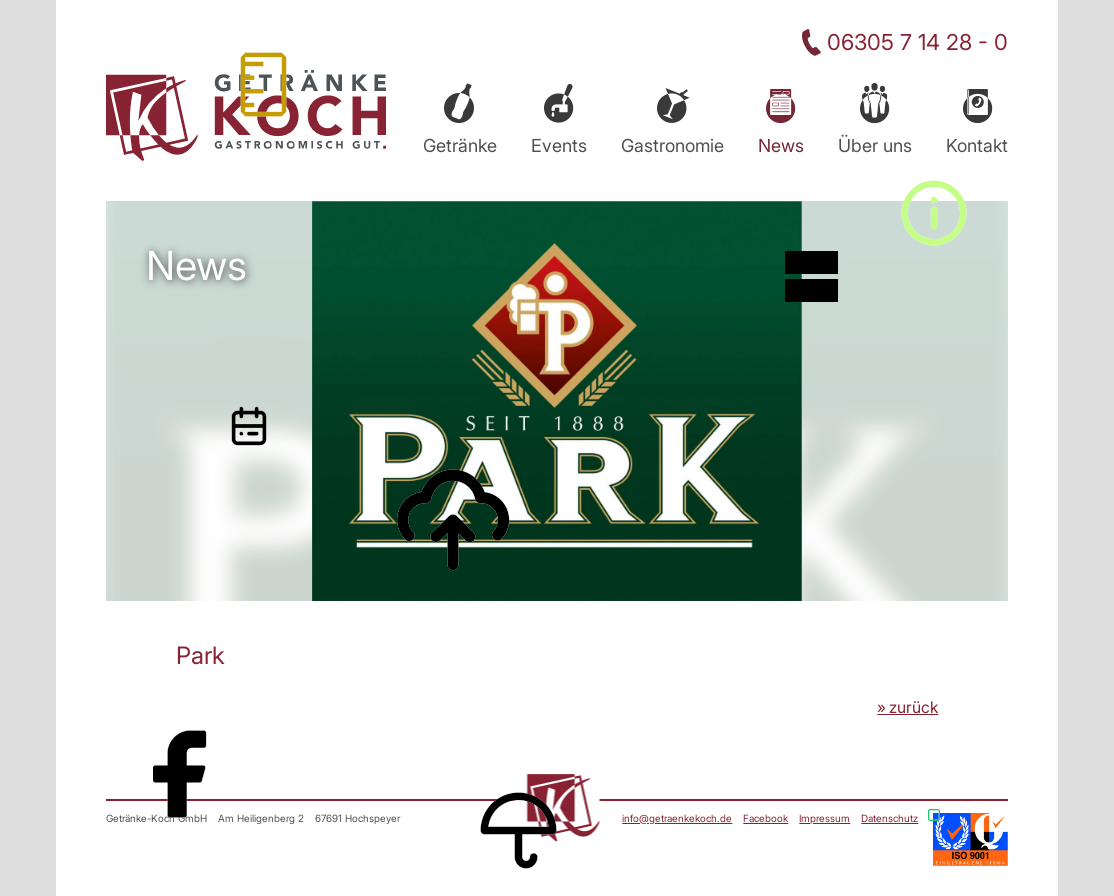 This screenshot has height=896, width=1114. I want to click on switch to agenda or list view, so click(812, 276).